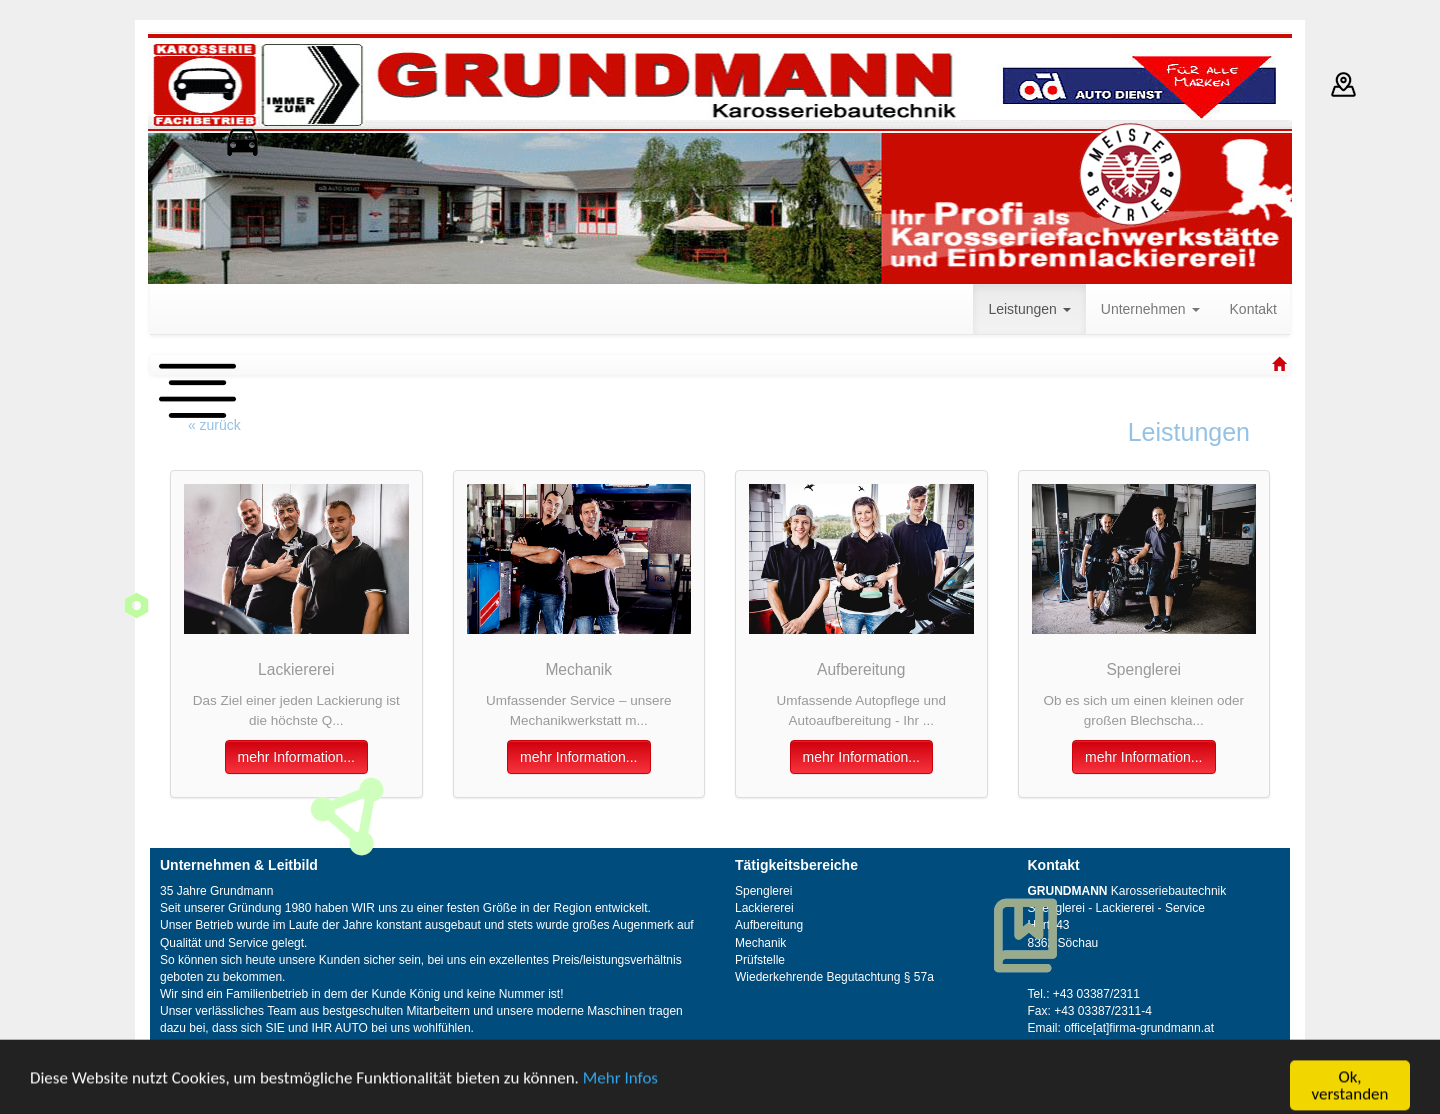 The width and height of the screenshot is (1440, 1114). I want to click on center align text, so click(197, 392).